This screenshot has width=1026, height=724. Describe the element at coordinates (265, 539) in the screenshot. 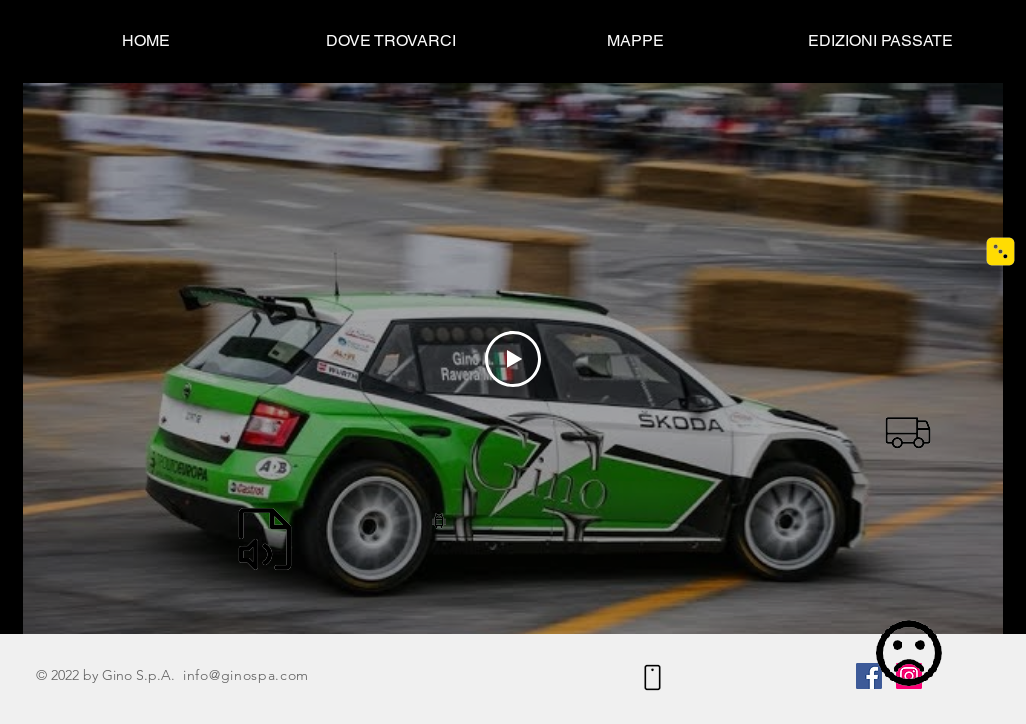

I see `open an audio file` at that location.